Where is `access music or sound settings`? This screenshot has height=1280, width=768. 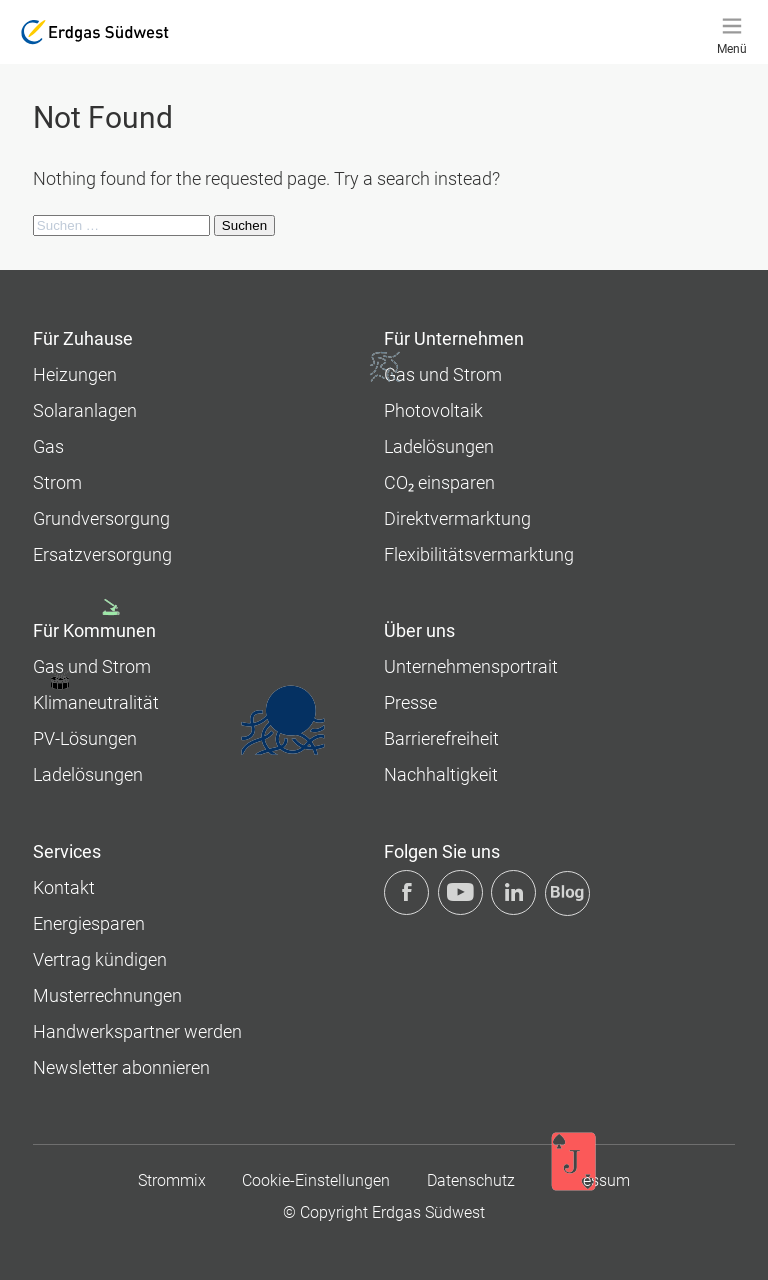 access music or sound settings is located at coordinates (60, 680).